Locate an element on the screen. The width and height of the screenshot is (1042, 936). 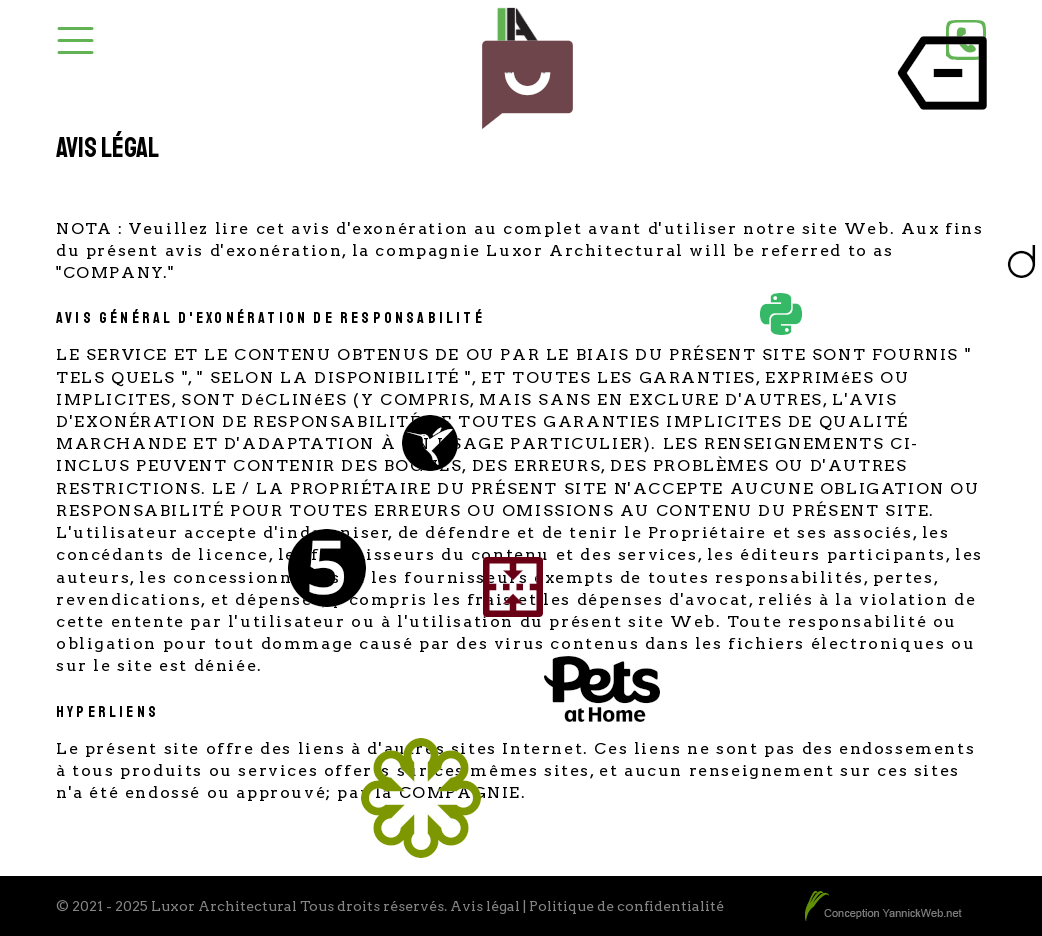
InterBase database software logo is located at coordinates (430, 443).